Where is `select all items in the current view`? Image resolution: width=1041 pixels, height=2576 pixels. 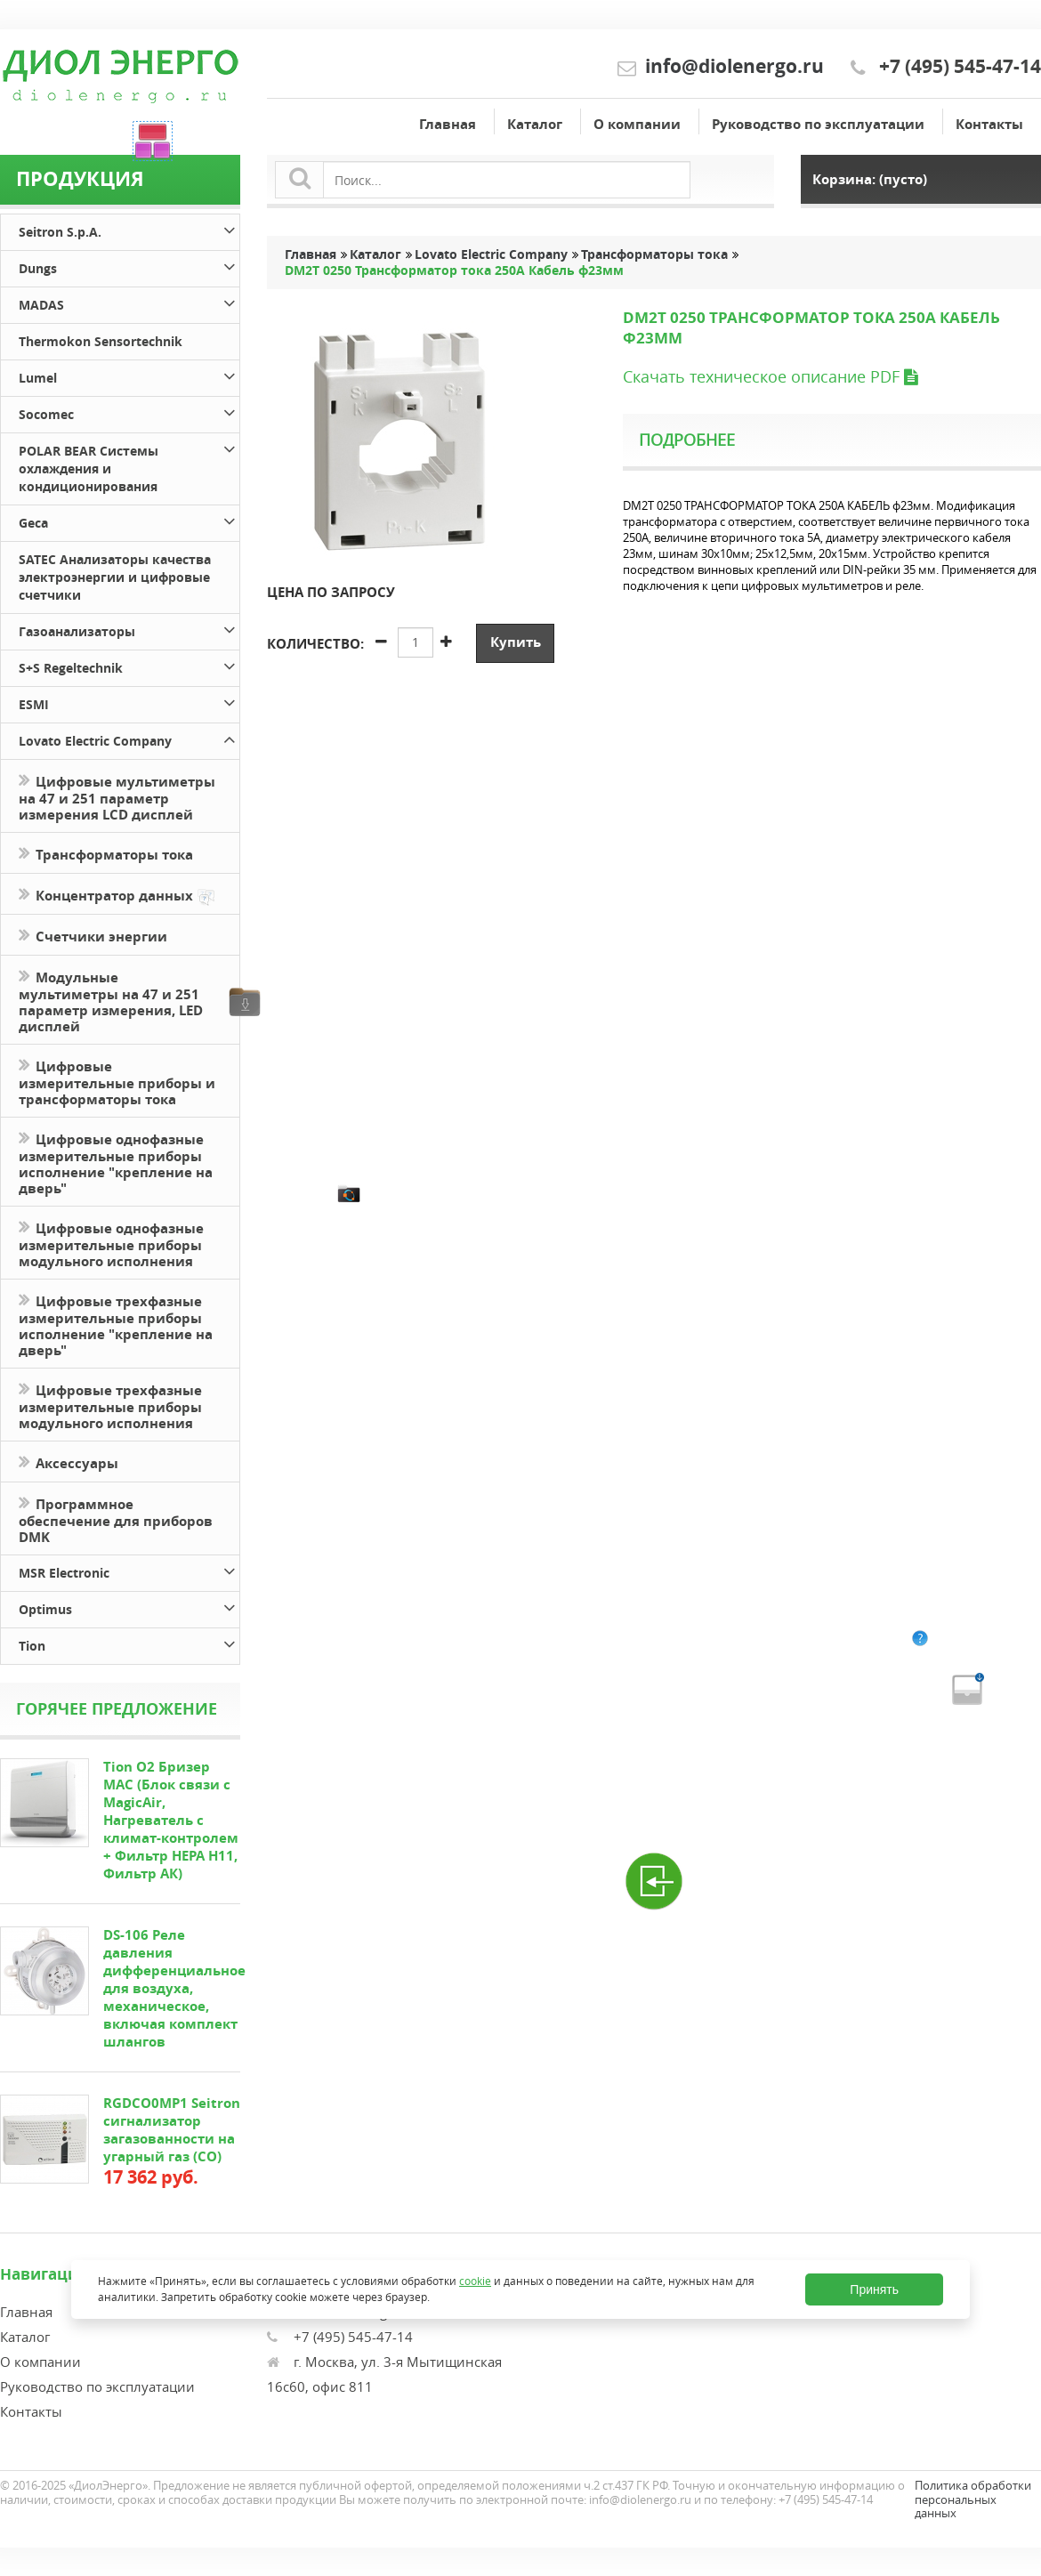 select all items in the current view is located at coordinates (152, 141).